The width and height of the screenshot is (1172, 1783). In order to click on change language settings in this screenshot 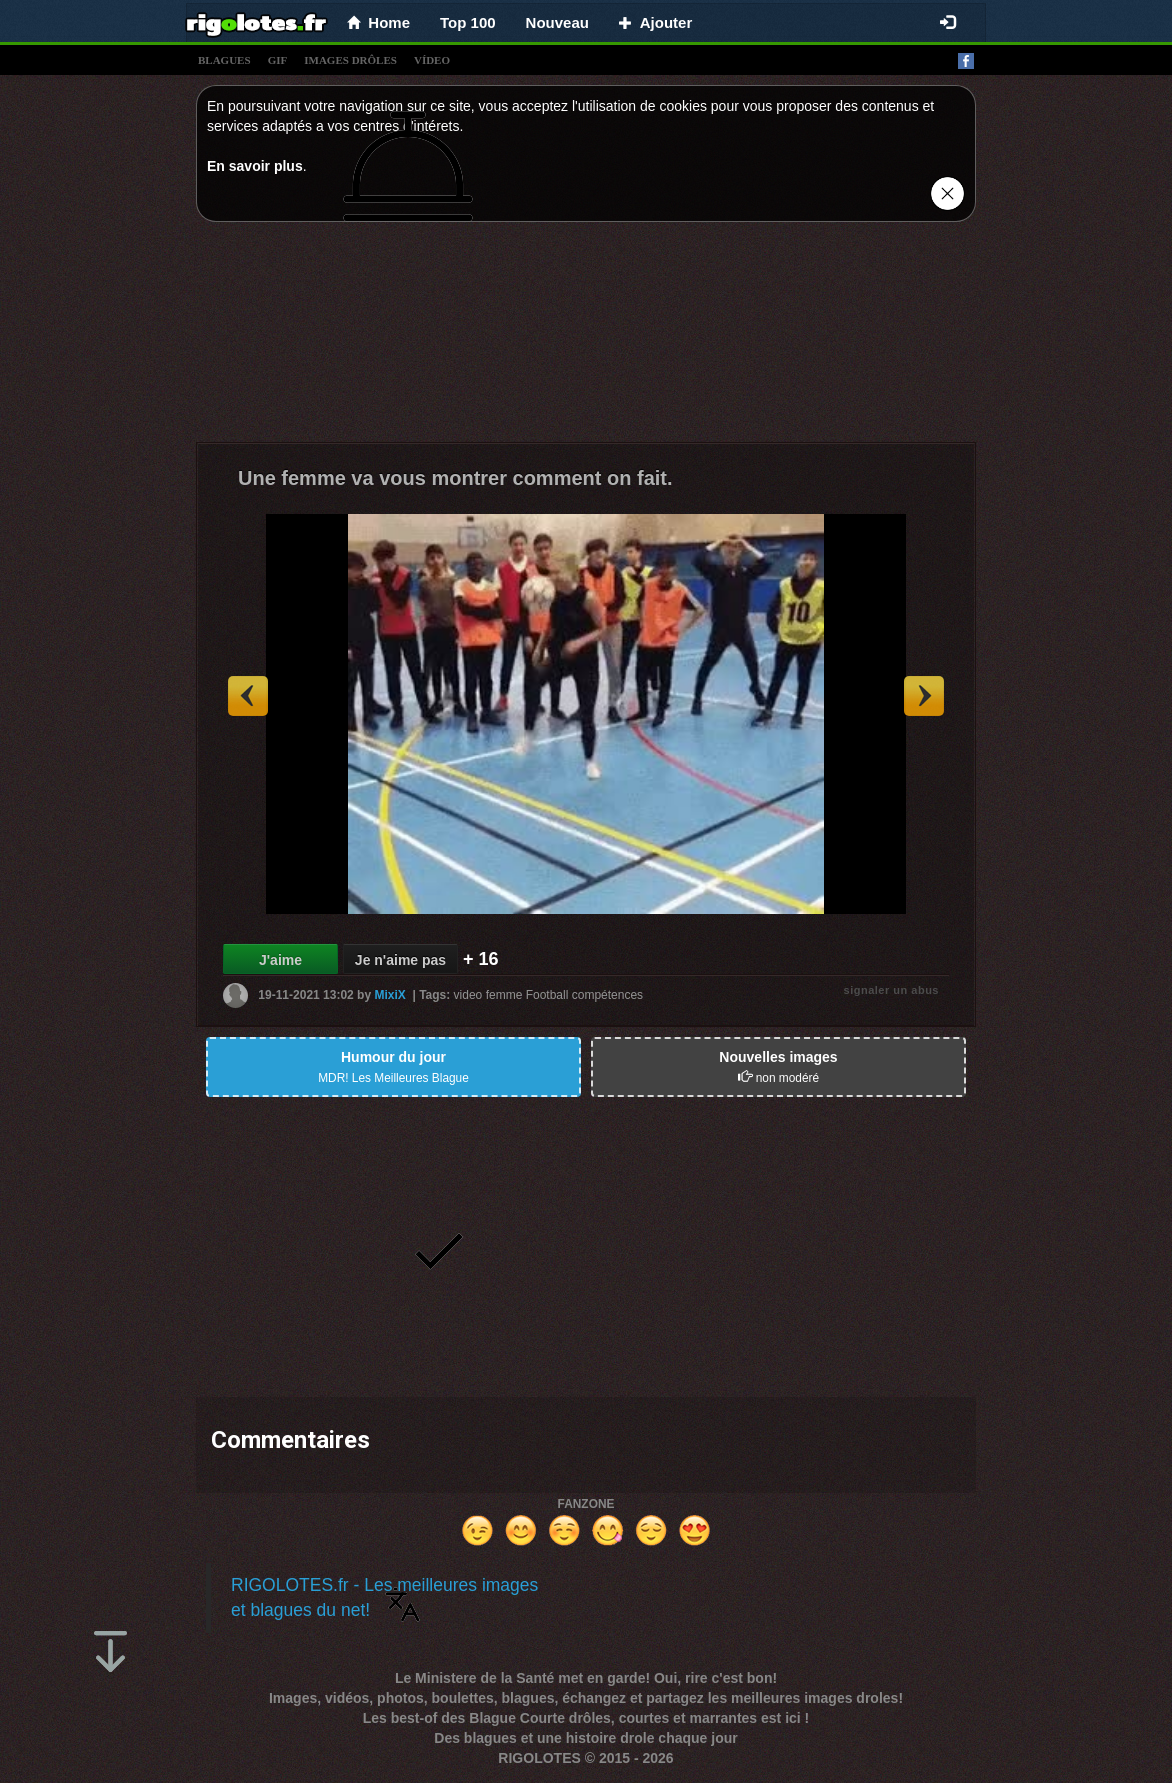, I will do `click(402, 1604)`.